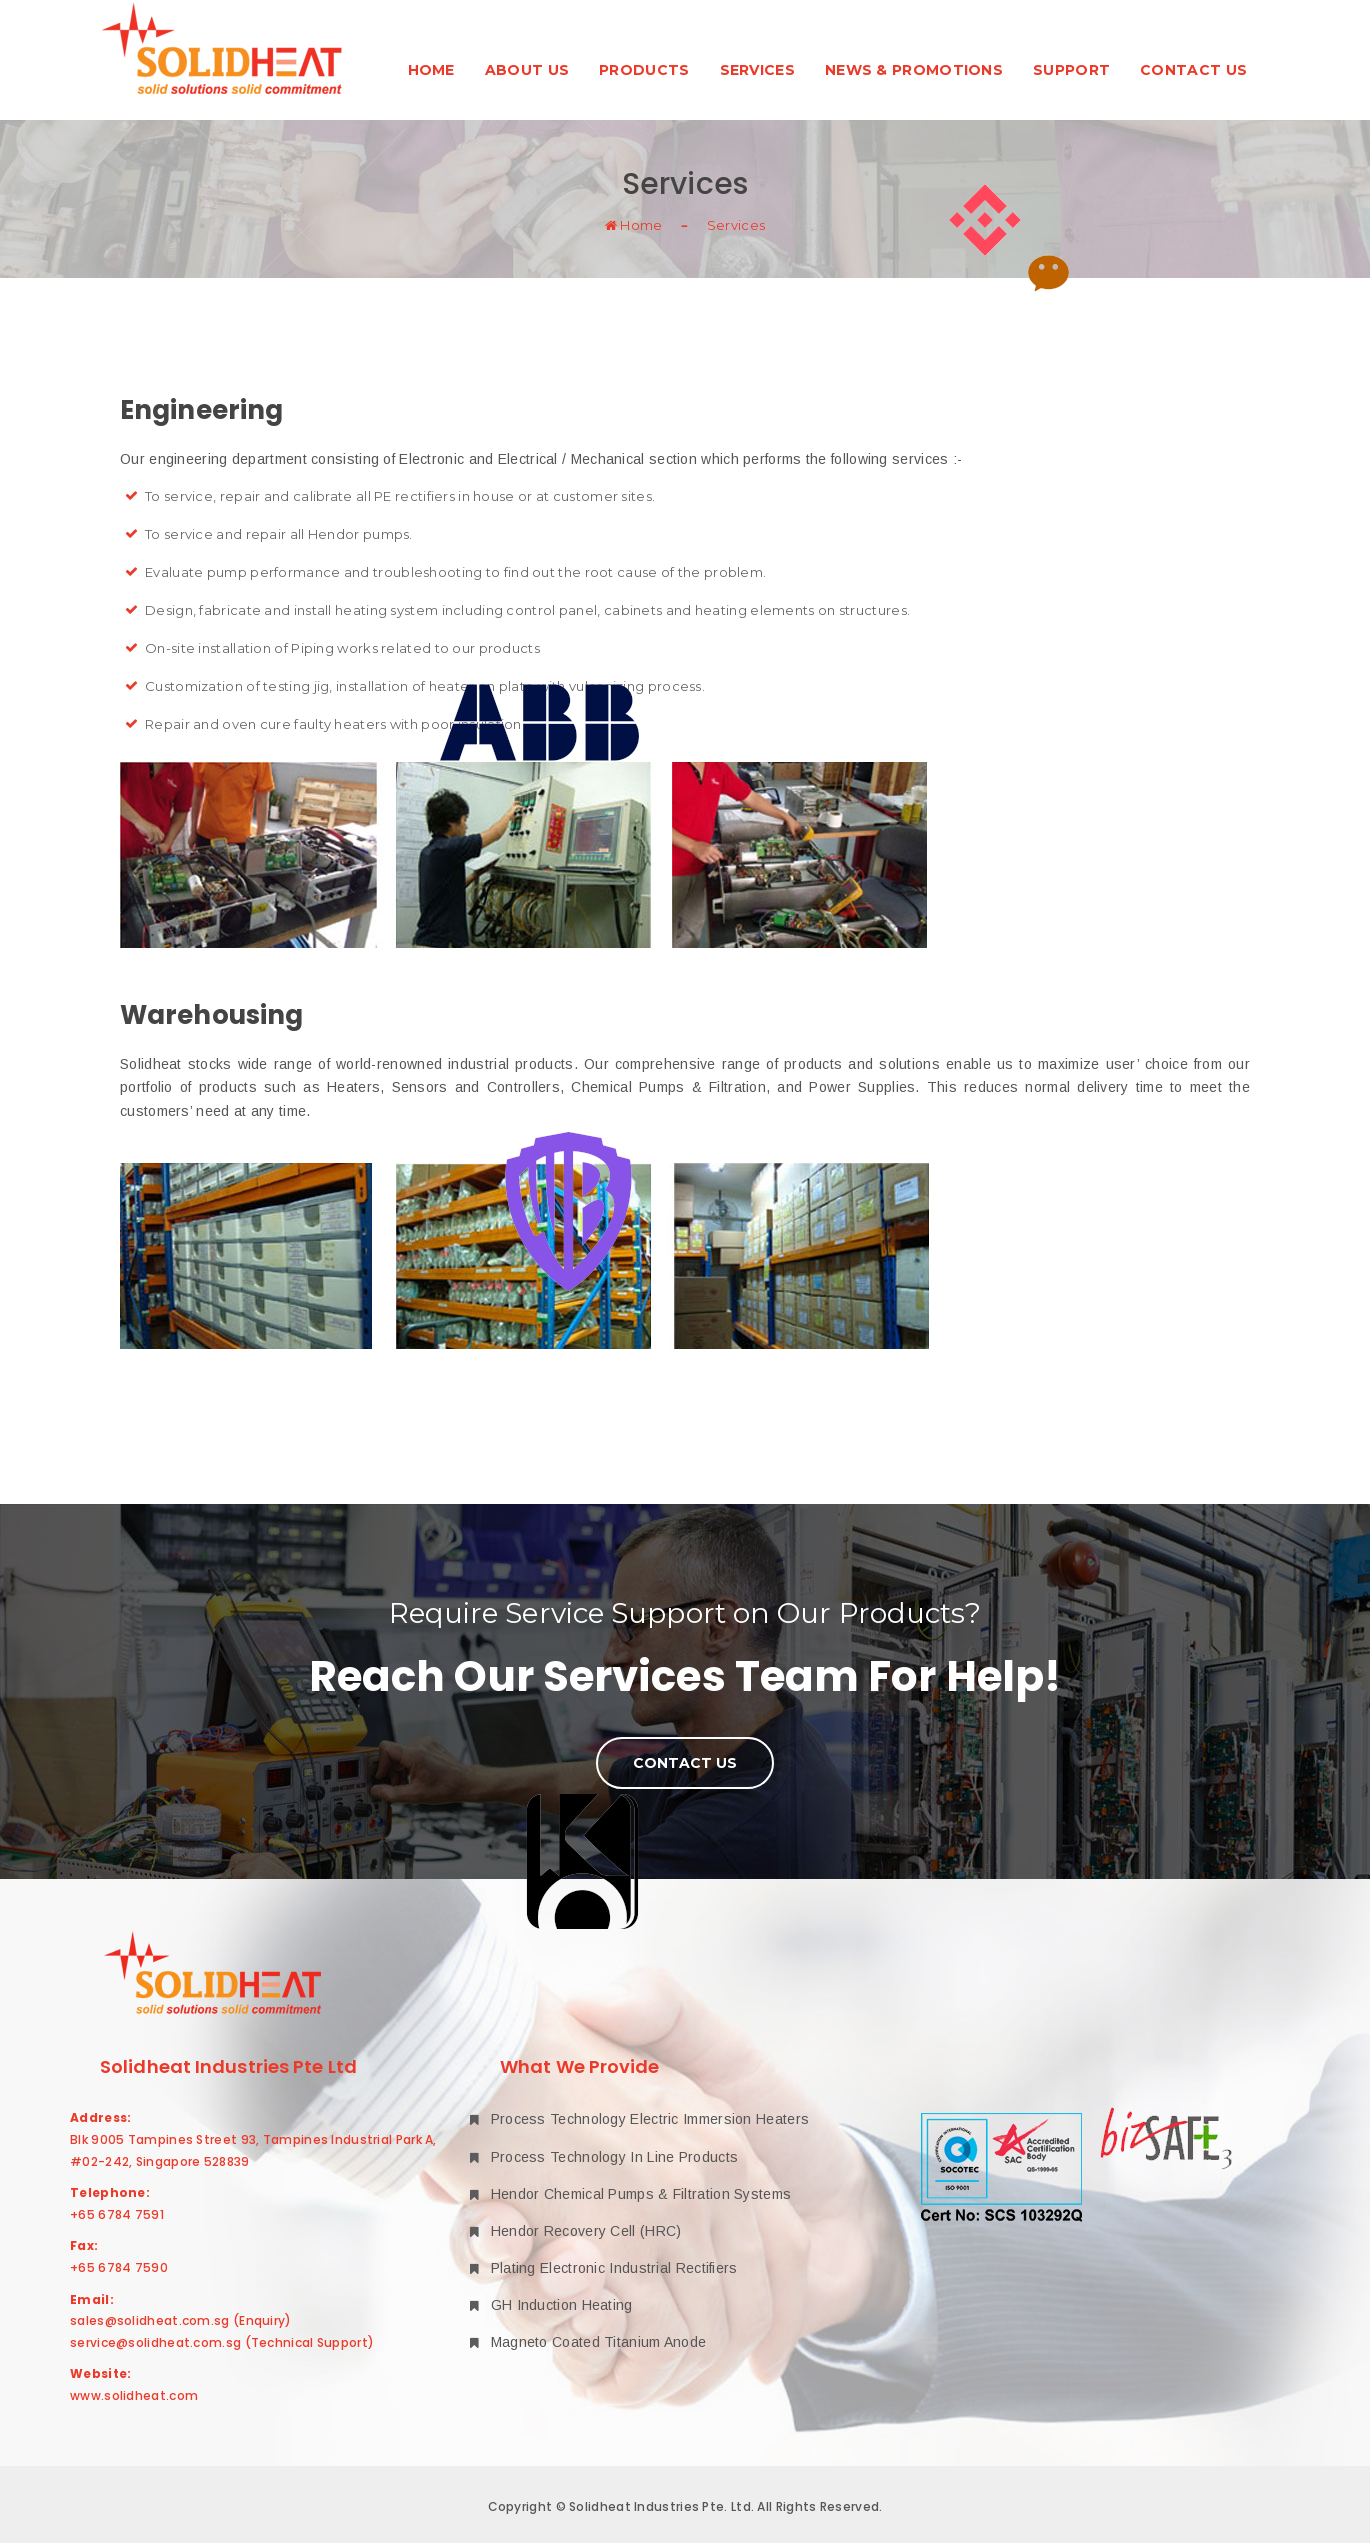 The height and width of the screenshot is (2543, 1370). I want to click on warner bros. official logo, so click(568, 1211).